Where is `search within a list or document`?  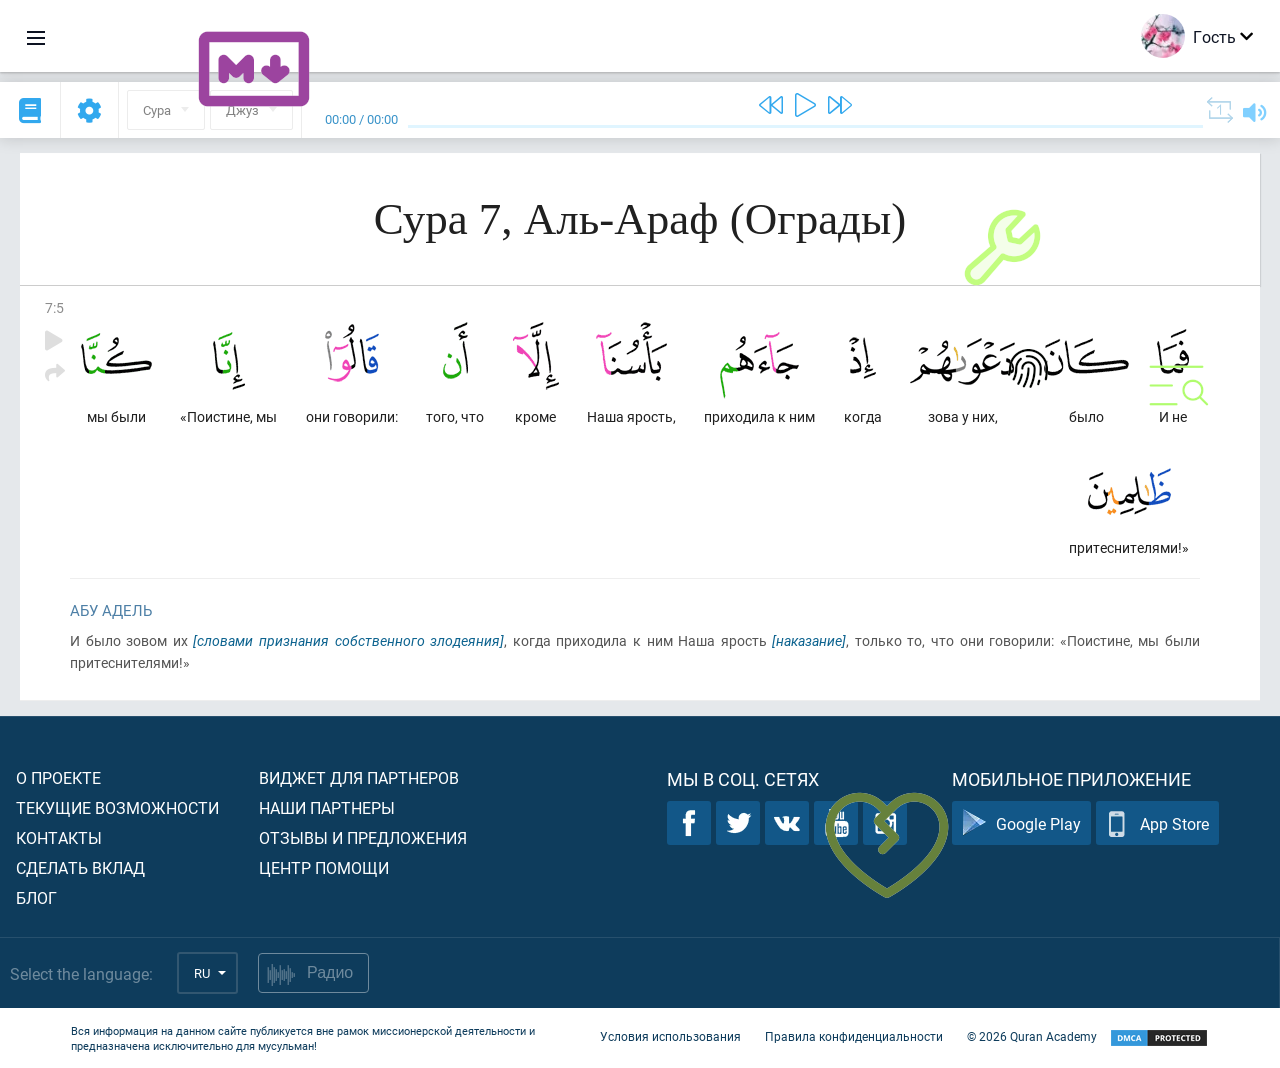 search within a list or document is located at coordinates (1176, 385).